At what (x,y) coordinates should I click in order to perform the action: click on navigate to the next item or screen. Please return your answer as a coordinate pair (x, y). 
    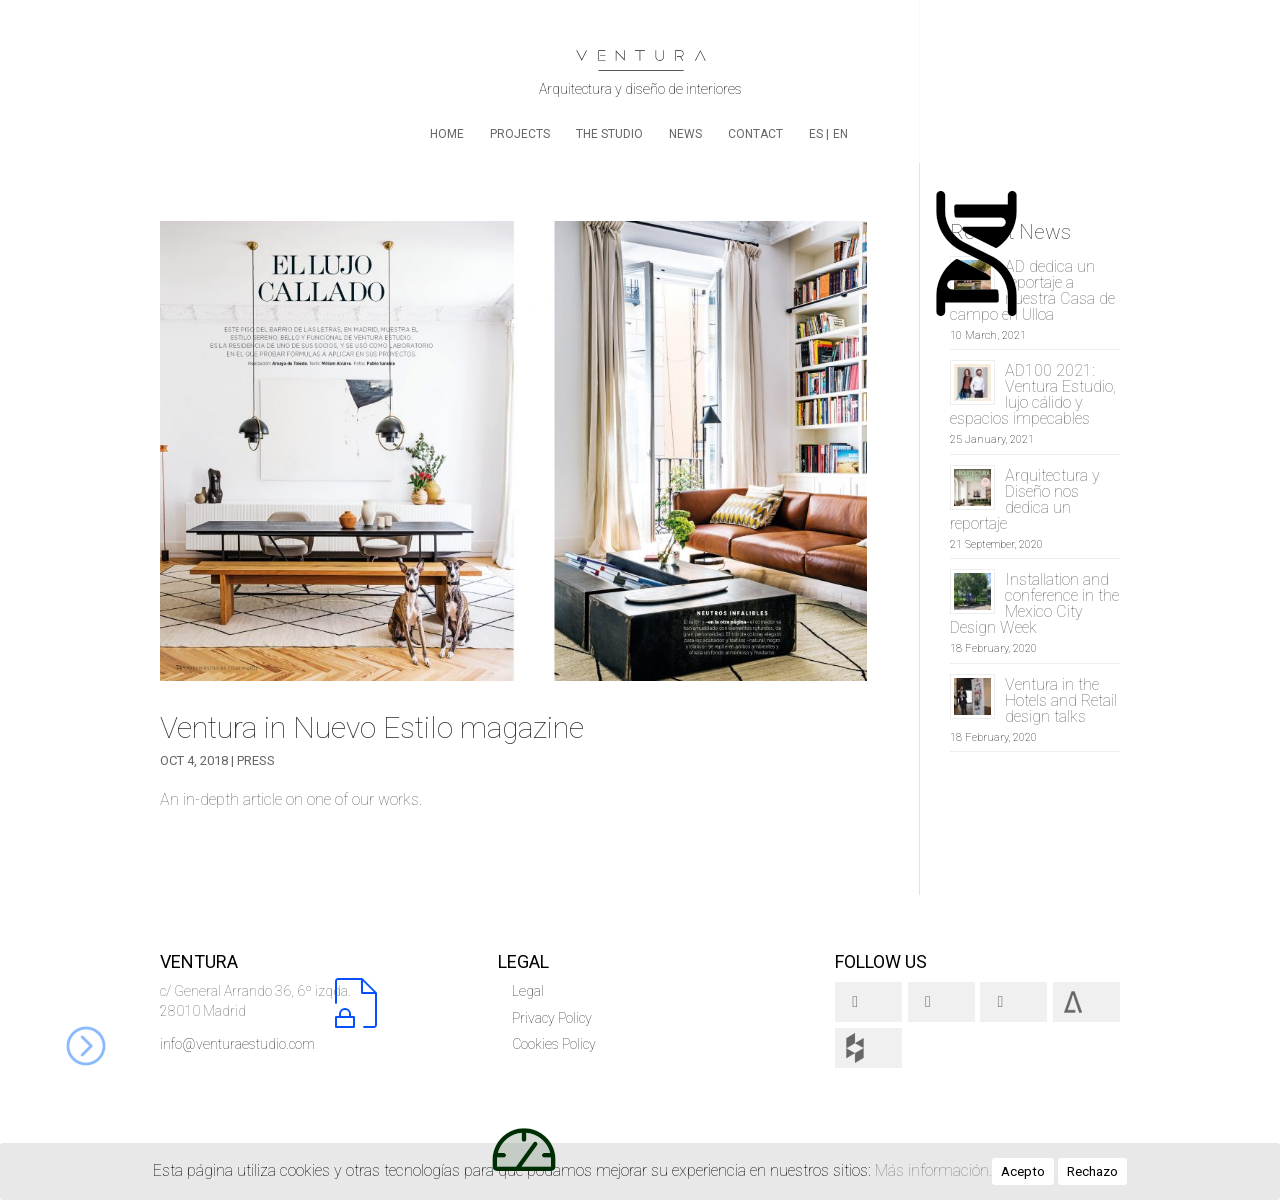
    Looking at the image, I should click on (86, 1046).